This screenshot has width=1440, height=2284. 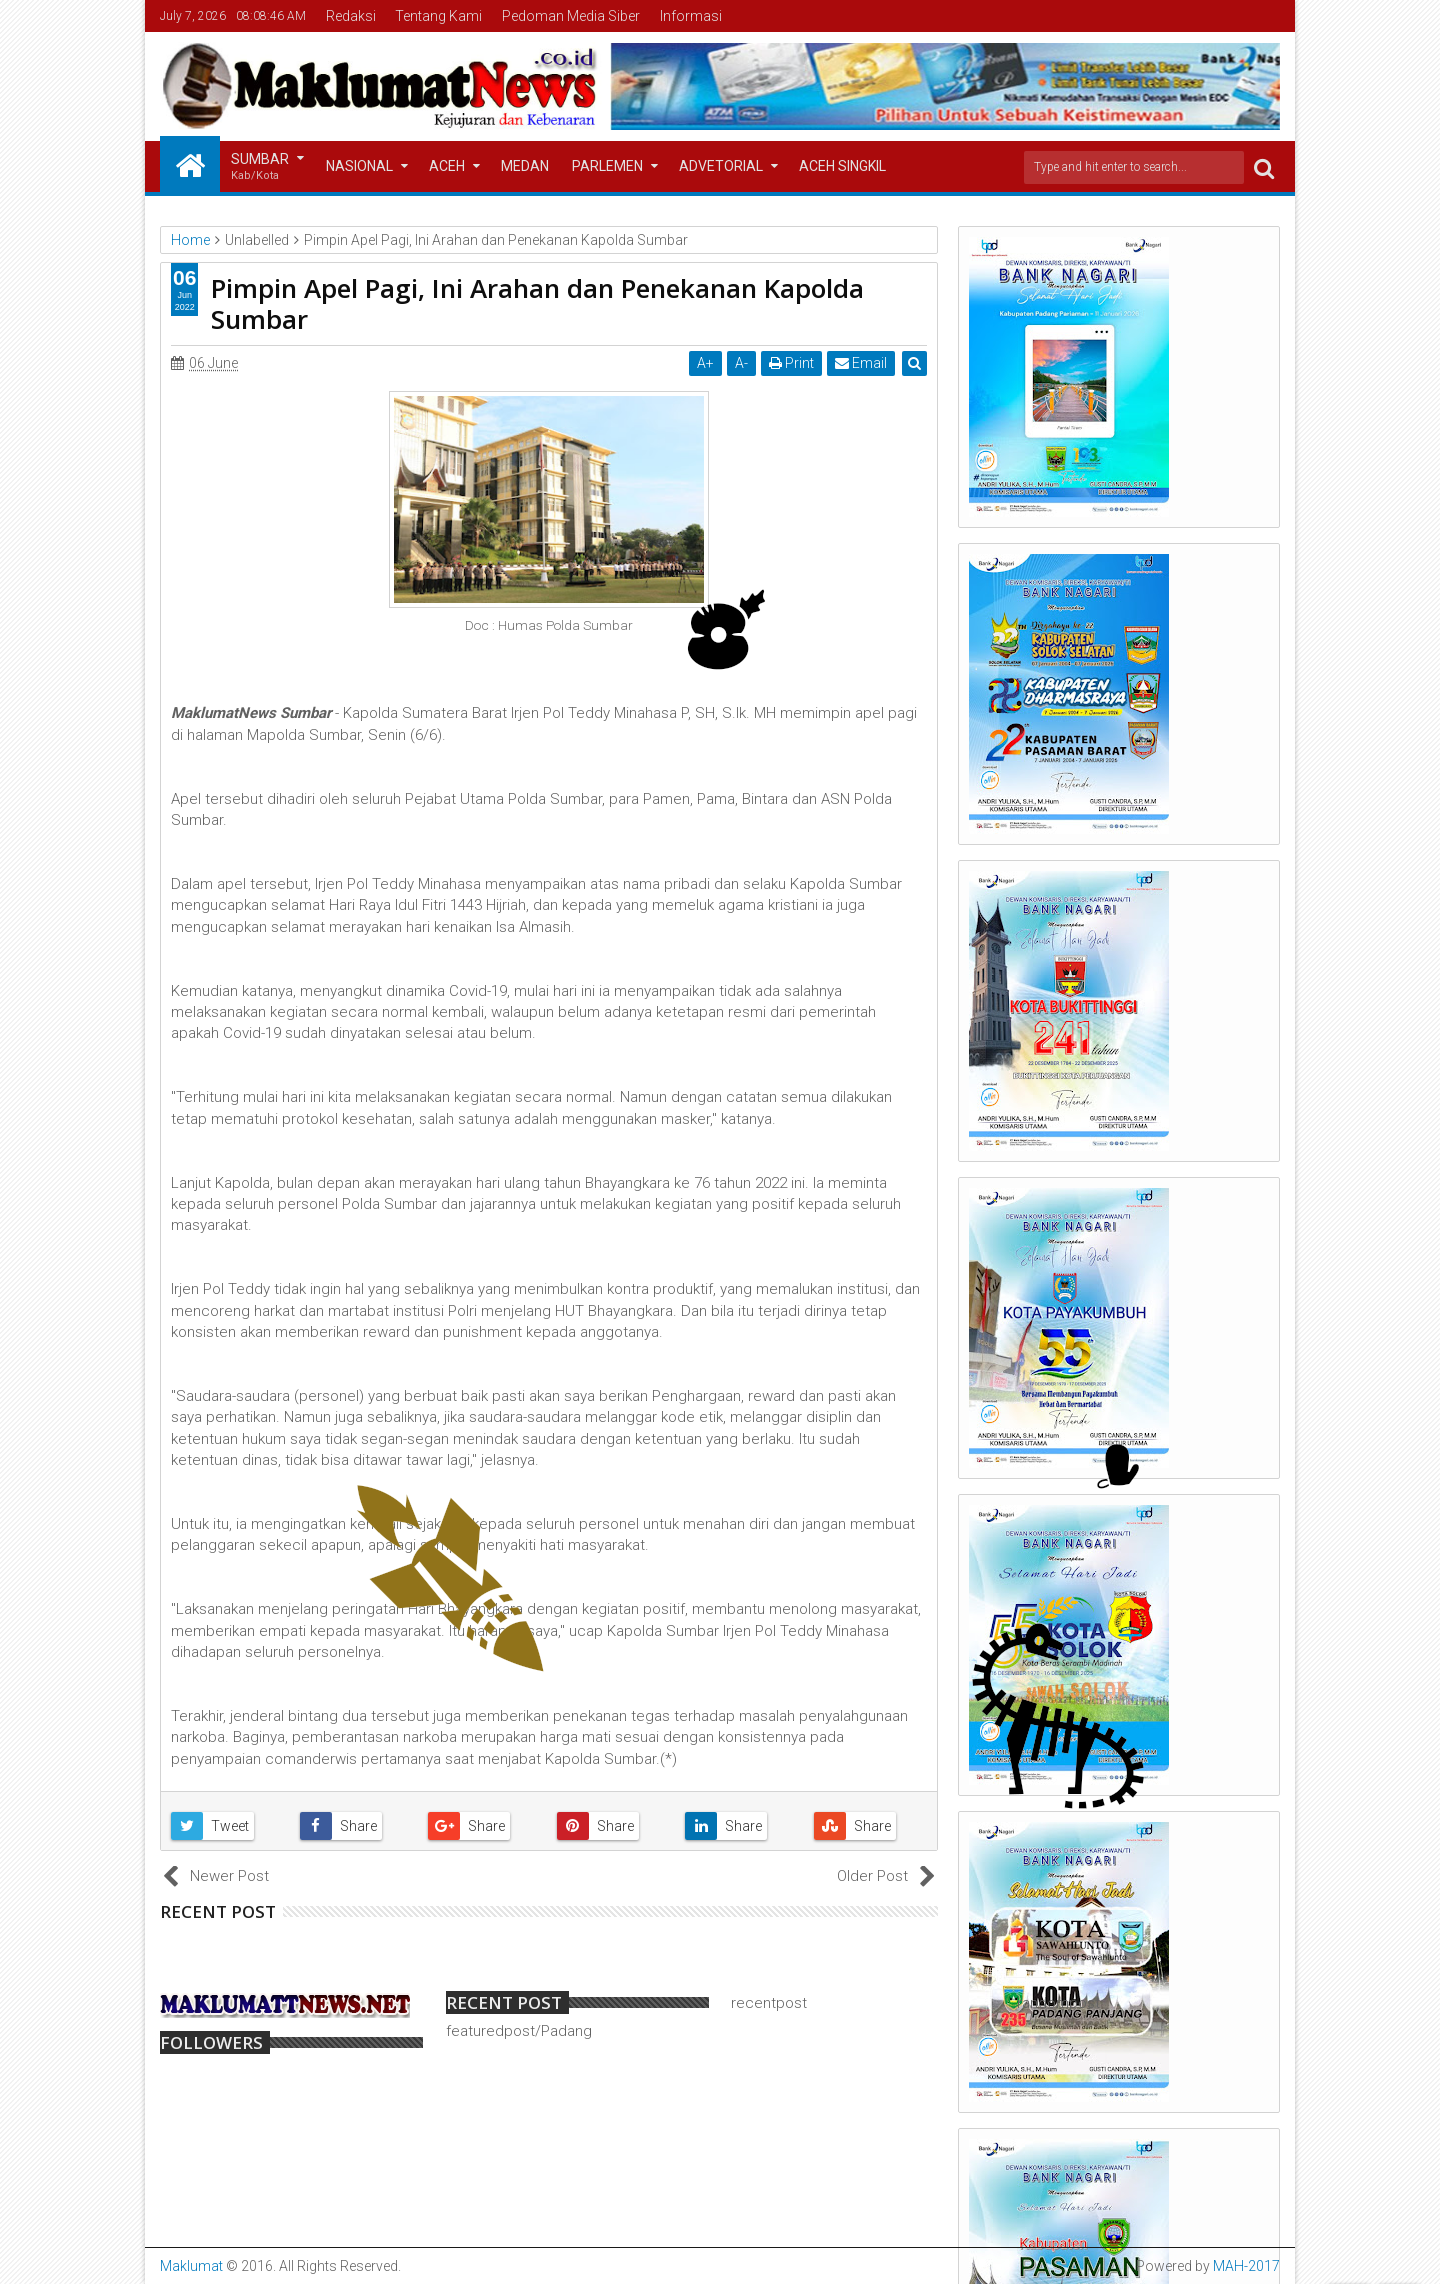 What do you see at coordinates (451, 1576) in the screenshot?
I see `launch or deploy an application` at bounding box center [451, 1576].